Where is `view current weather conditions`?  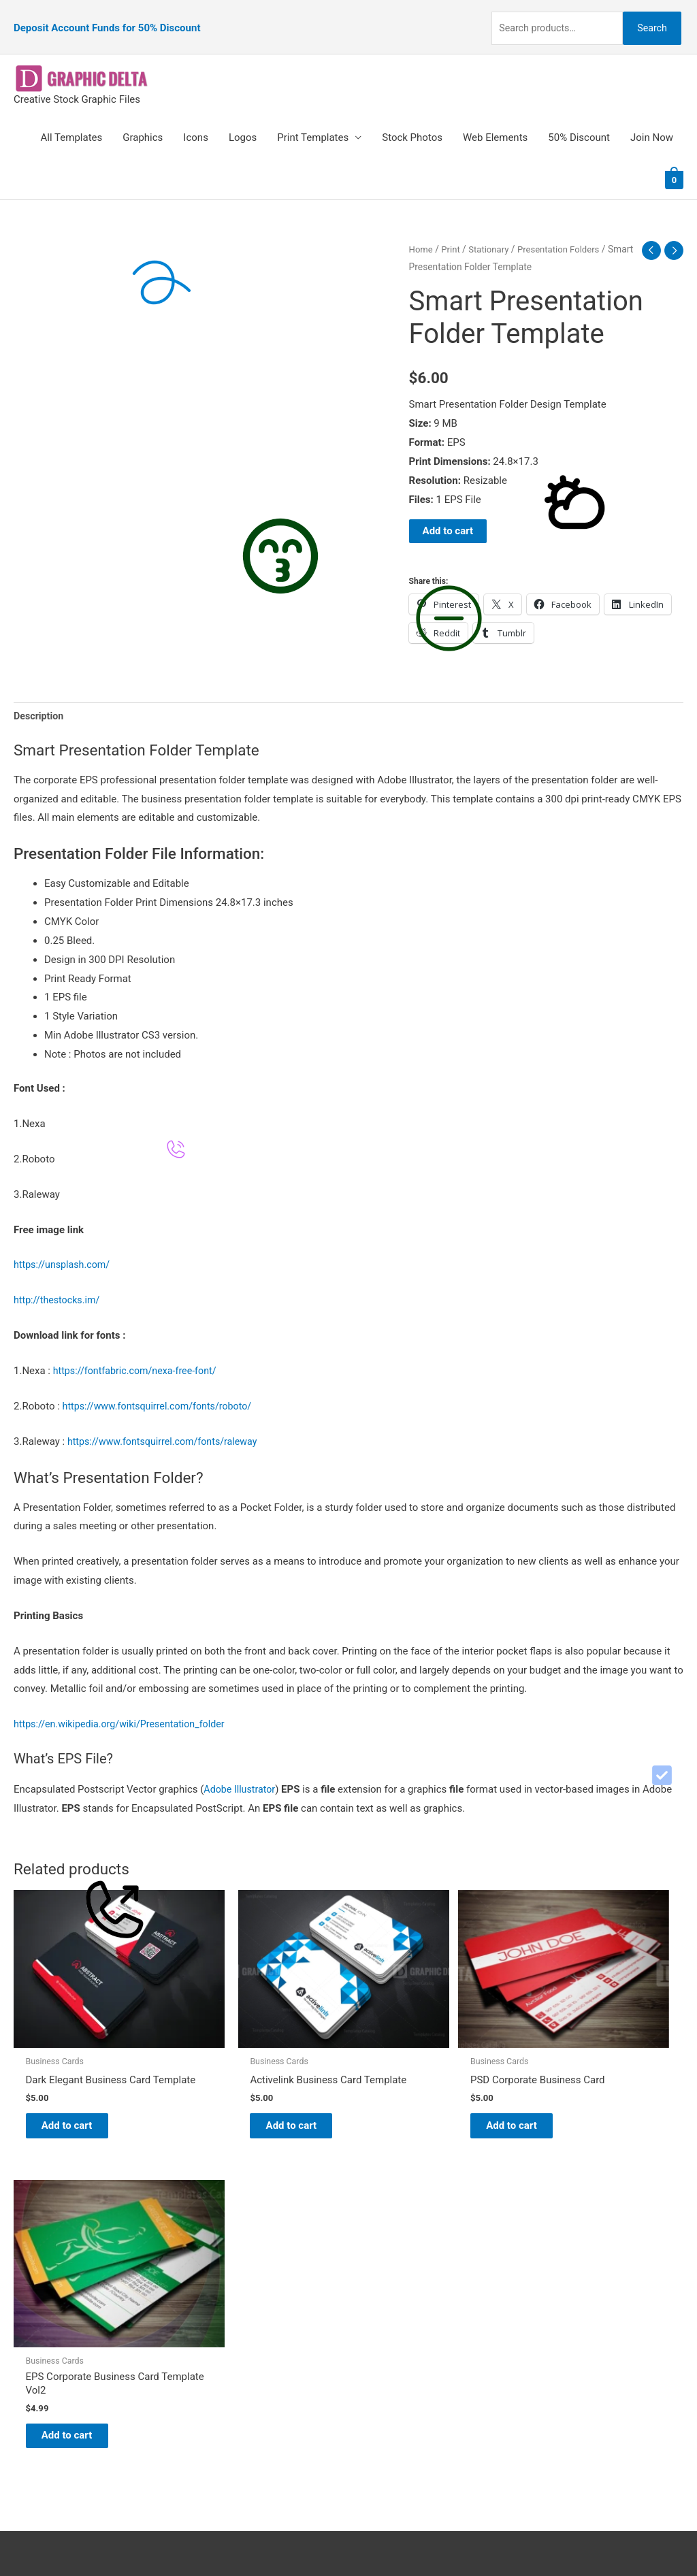
view current weather conditions is located at coordinates (574, 503).